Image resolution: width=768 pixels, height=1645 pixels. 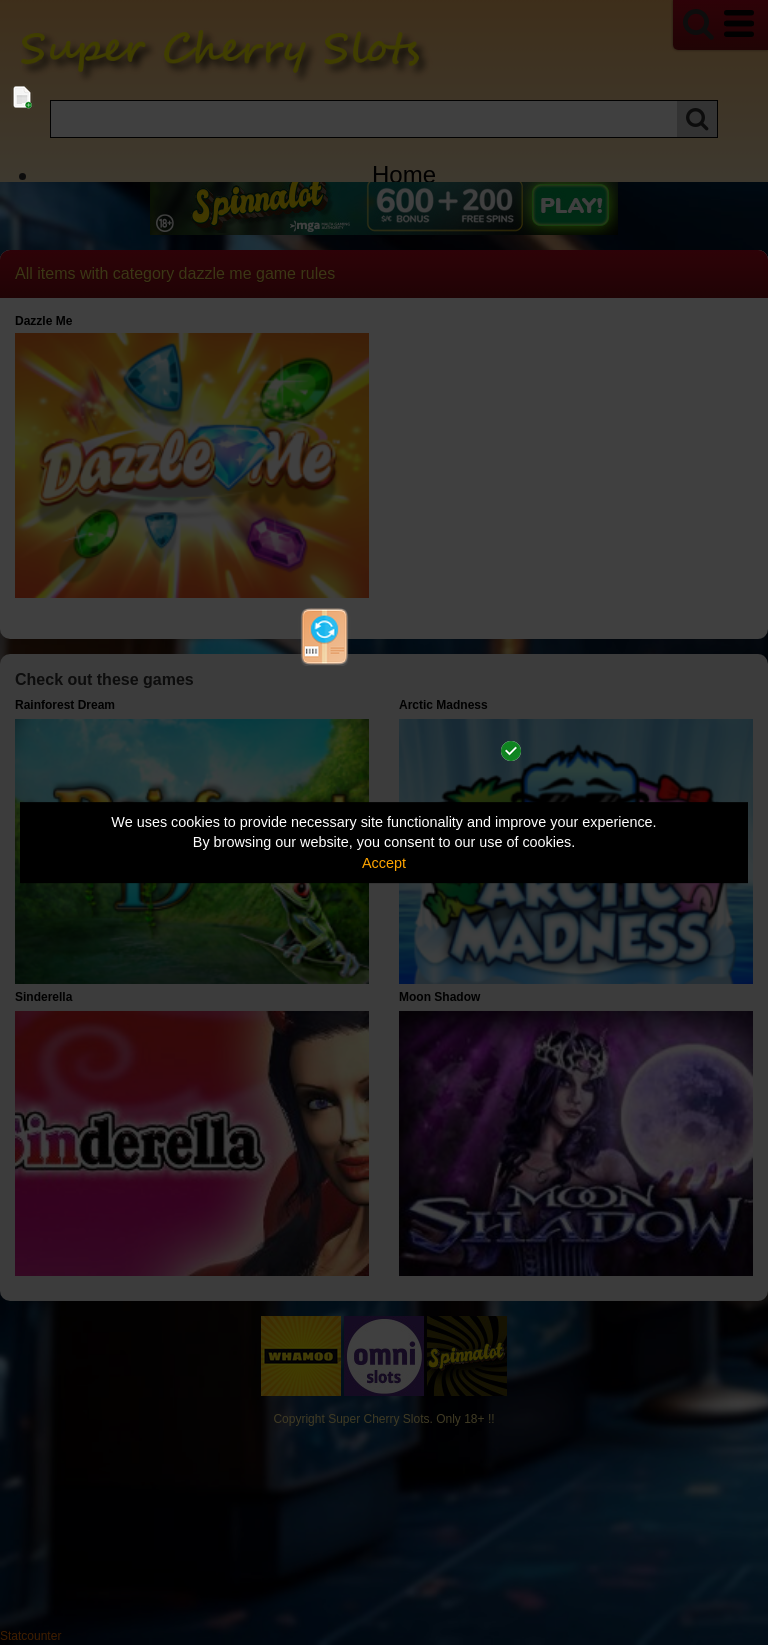 What do you see at coordinates (22, 97) in the screenshot?
I see `create a new document` at bounding box center [22, 97].